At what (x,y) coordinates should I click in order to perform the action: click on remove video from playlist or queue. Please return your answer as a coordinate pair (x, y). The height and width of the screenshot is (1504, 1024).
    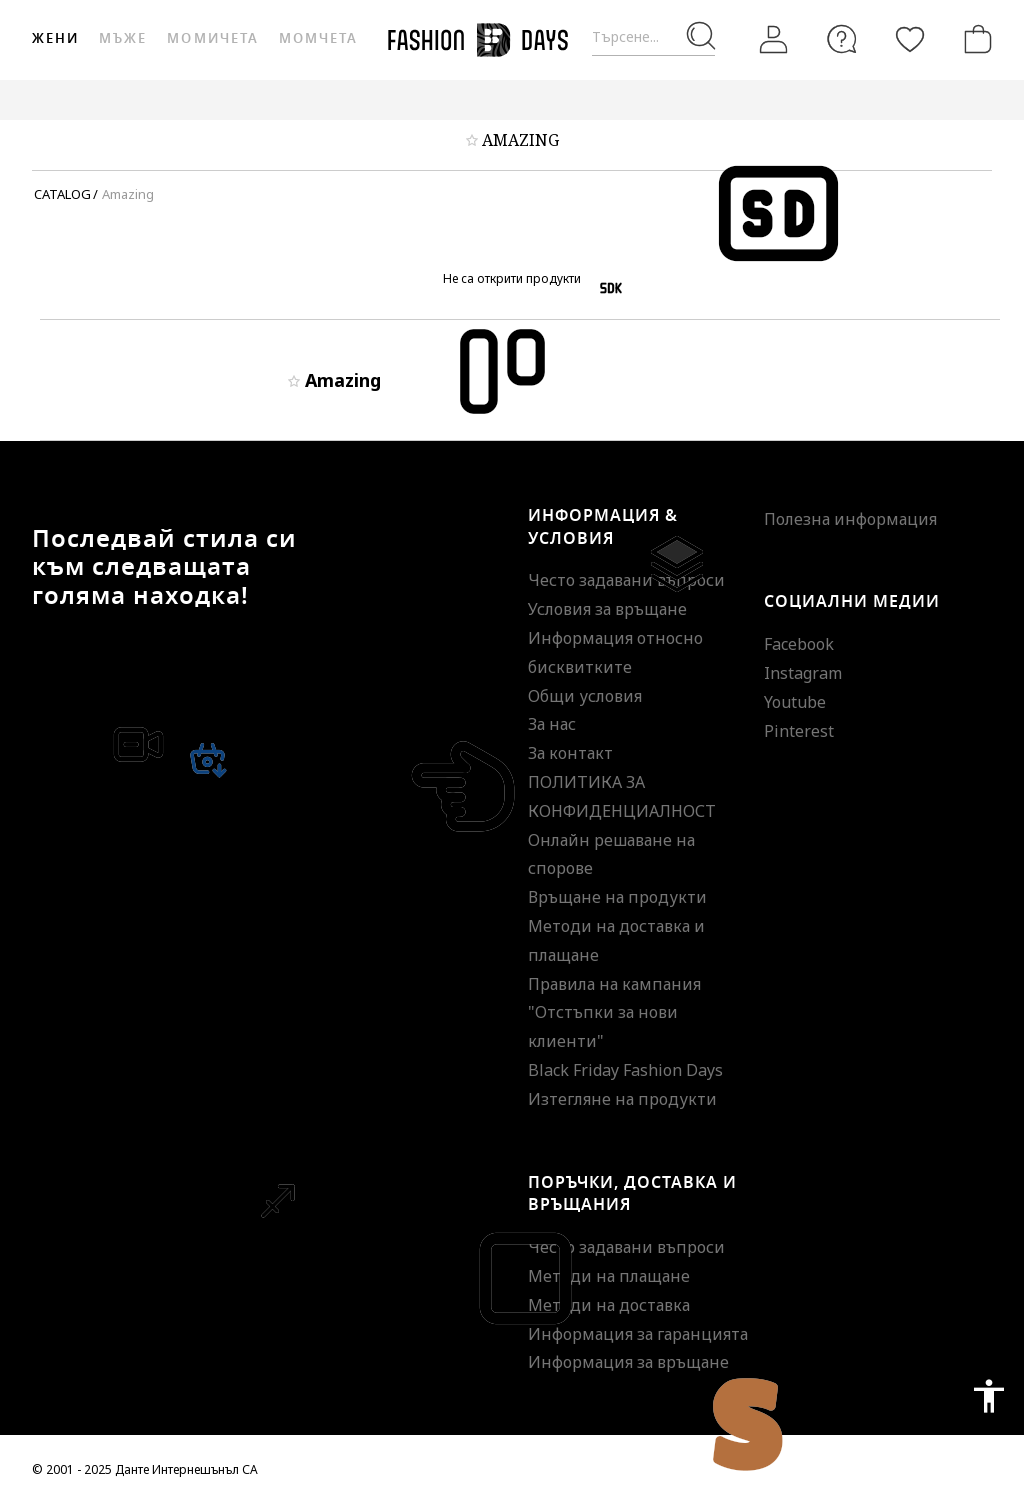
    Looking at the image, I should click on (138, 744).